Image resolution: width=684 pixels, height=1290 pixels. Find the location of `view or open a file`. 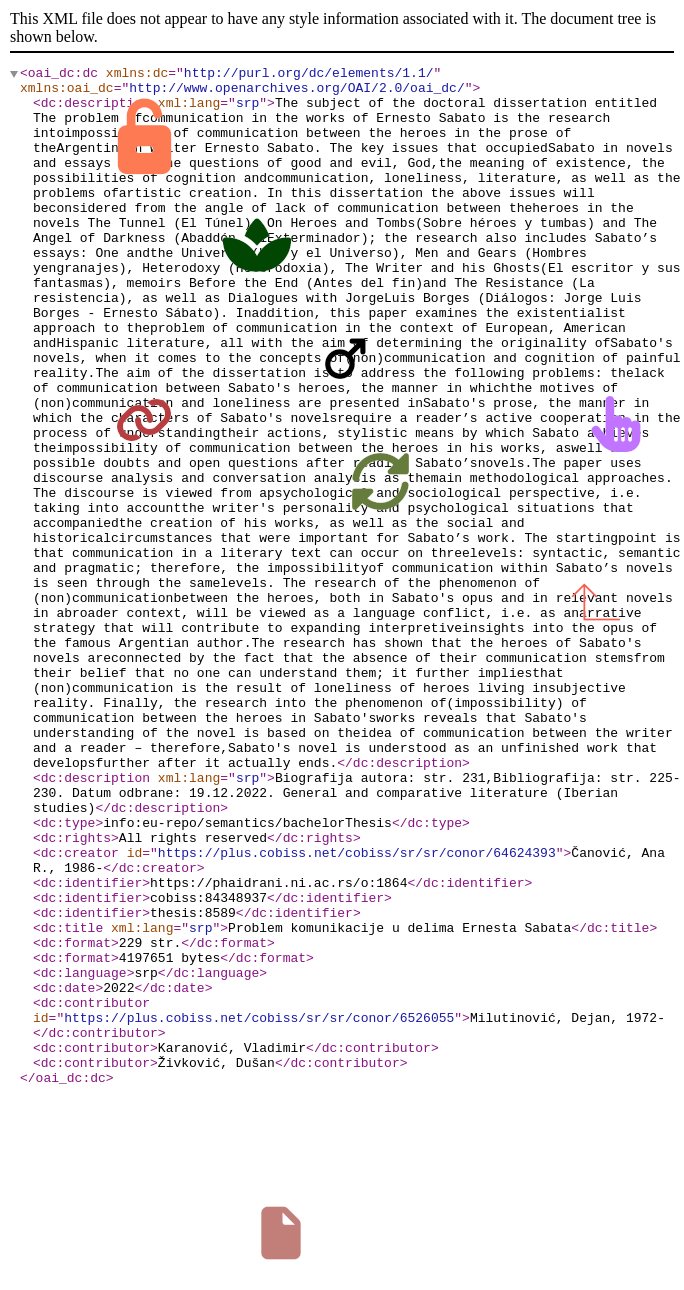

view or open a file is located at coordinates (281, 1233).